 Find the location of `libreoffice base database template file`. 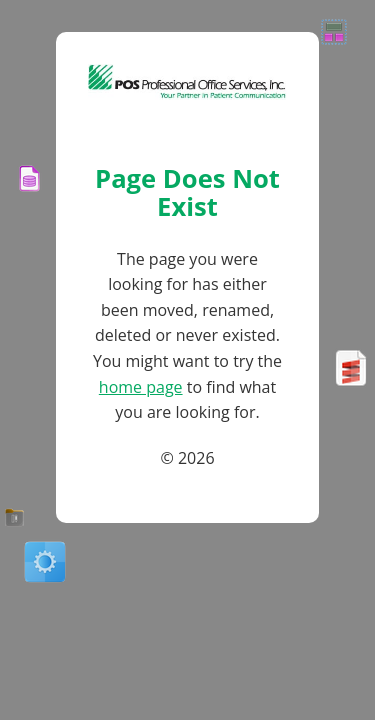

libreoffice base database template file is located at coordinates (29, 178).